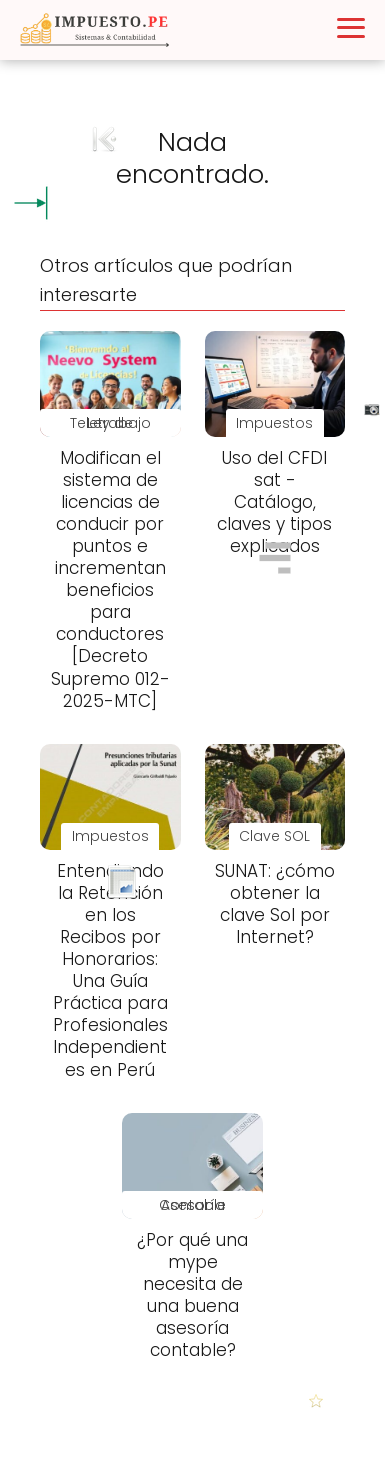  What do you see at coordinates (372, 409) in the screenshot?
I see `open camera to take a photo` at bounding box center [372, 409].